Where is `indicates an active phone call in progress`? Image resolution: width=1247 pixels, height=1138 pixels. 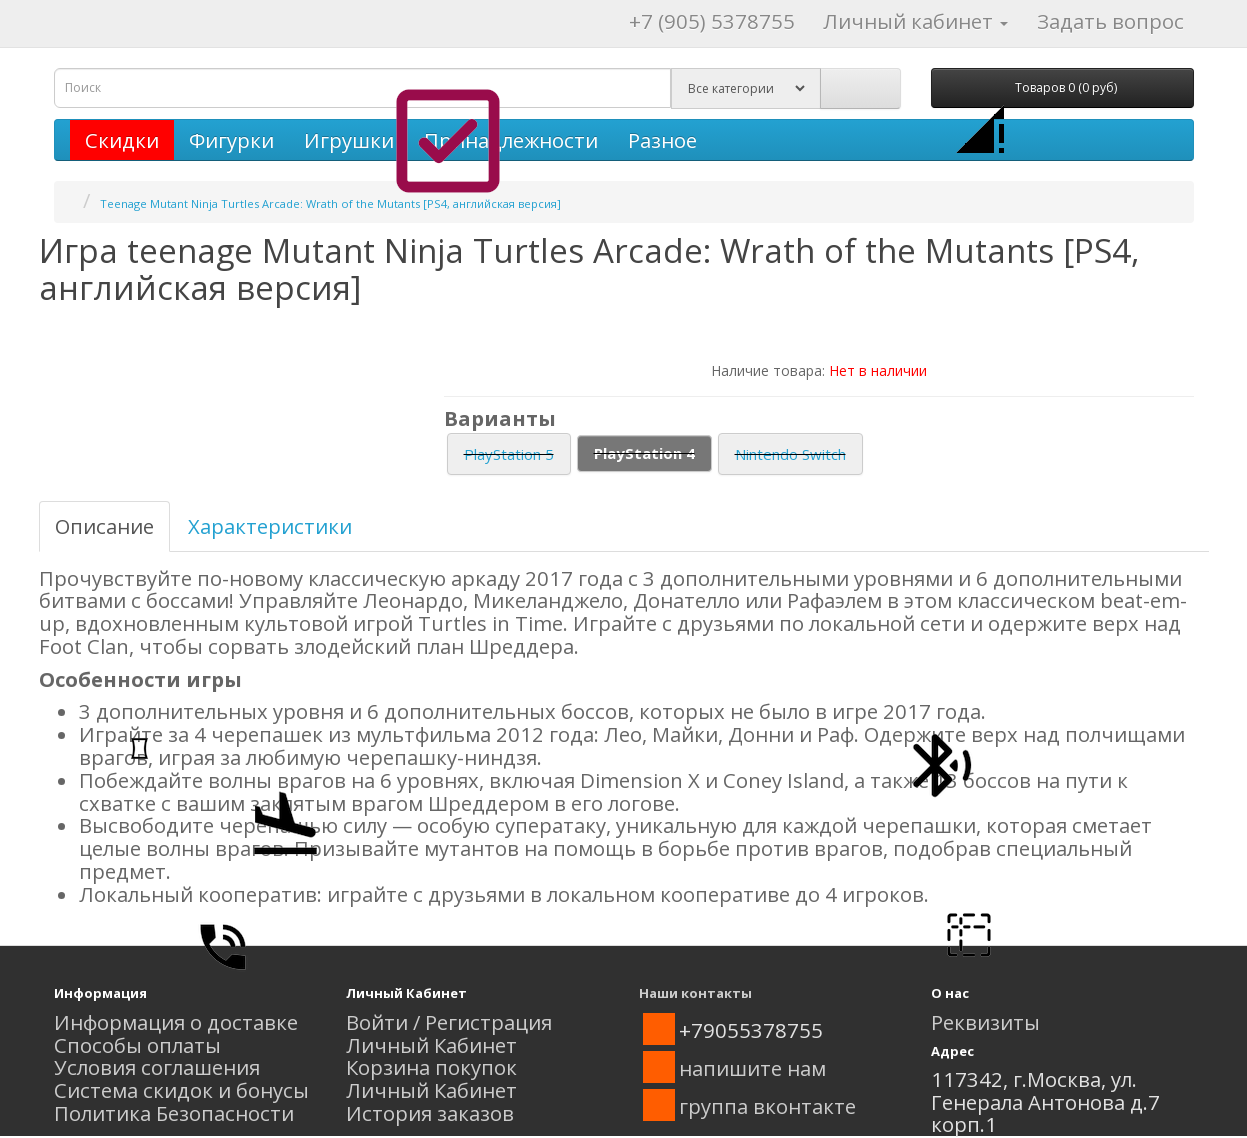 indicates an active phone call in progress is located at coordinates (223, 947).